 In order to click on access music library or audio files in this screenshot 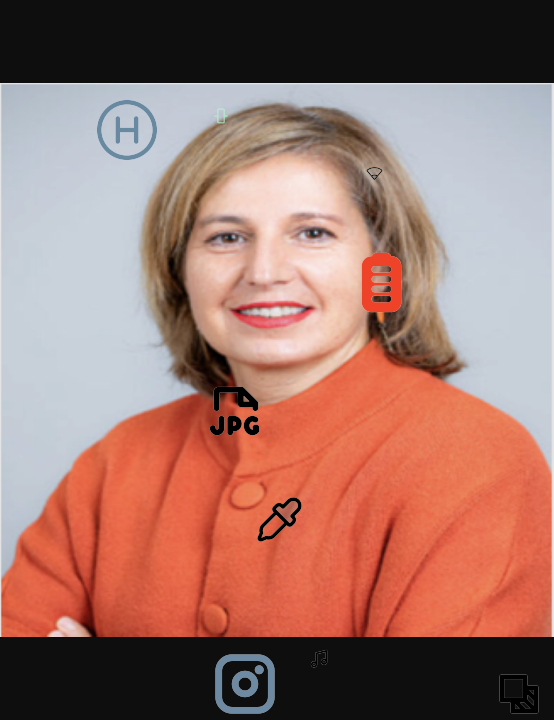, I will do `click(320, 659)`.